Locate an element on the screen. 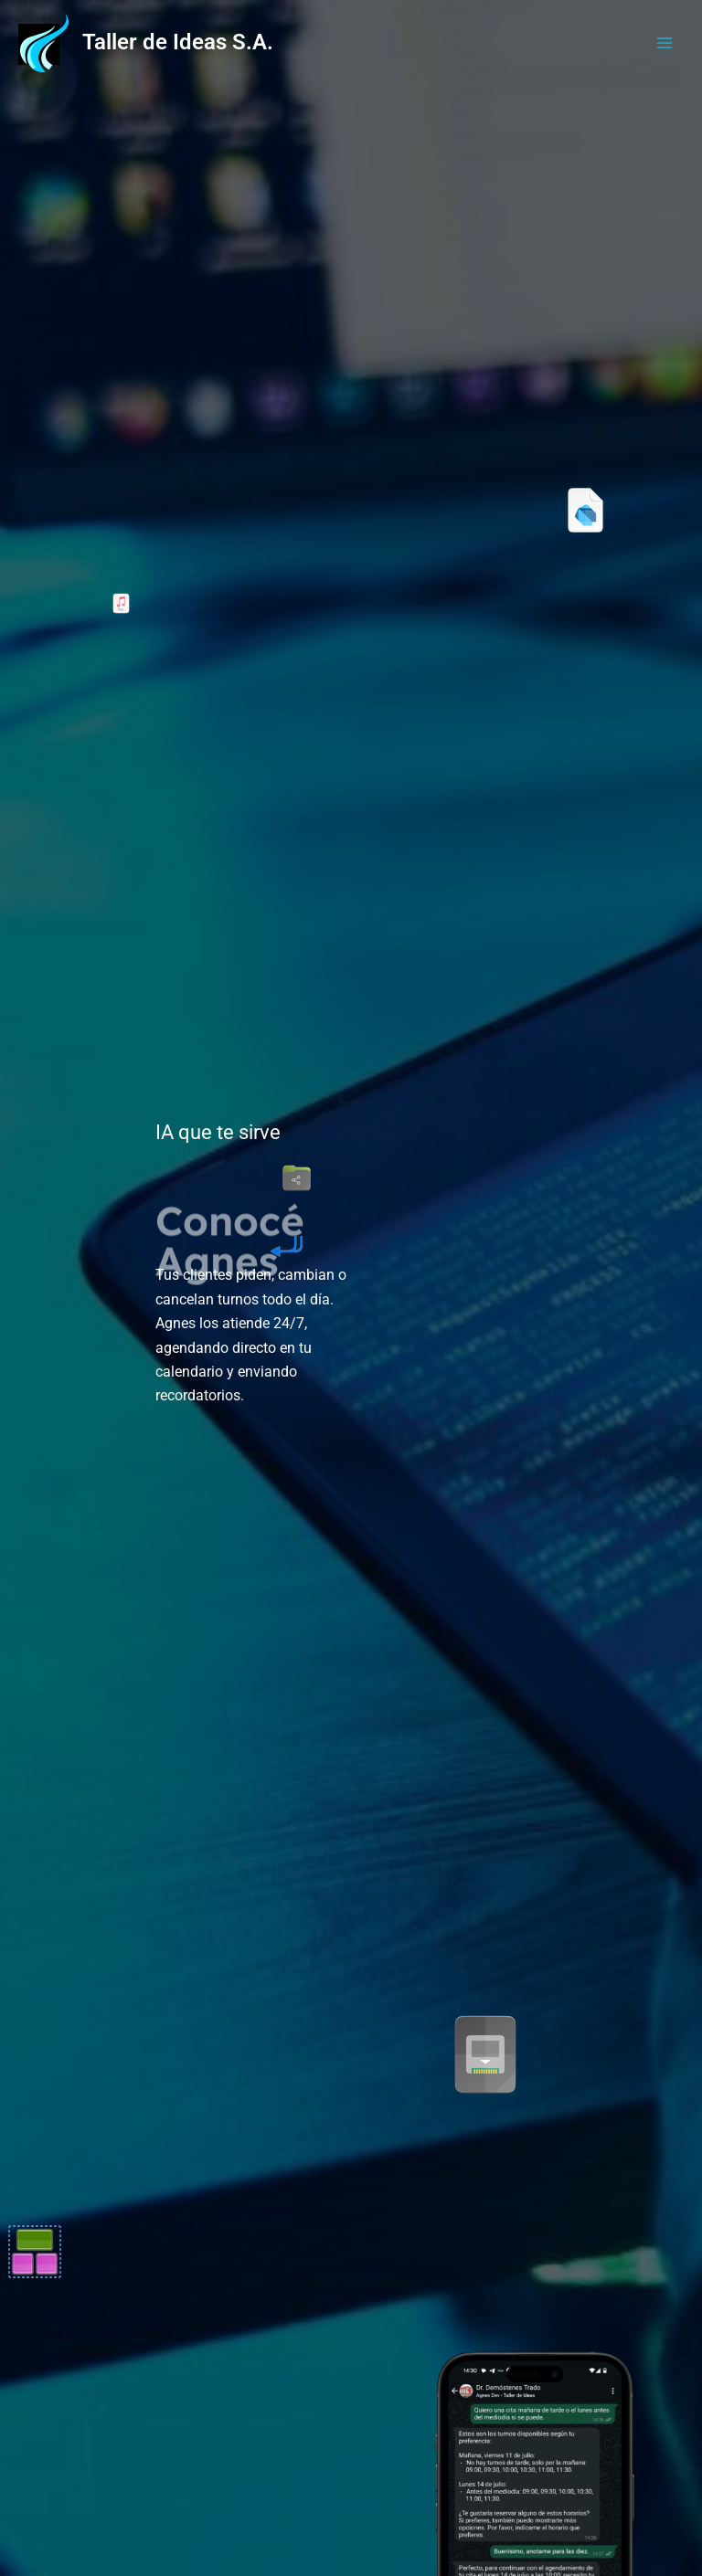  reply to all recipients of an email is located at coordinates (286, 1244).